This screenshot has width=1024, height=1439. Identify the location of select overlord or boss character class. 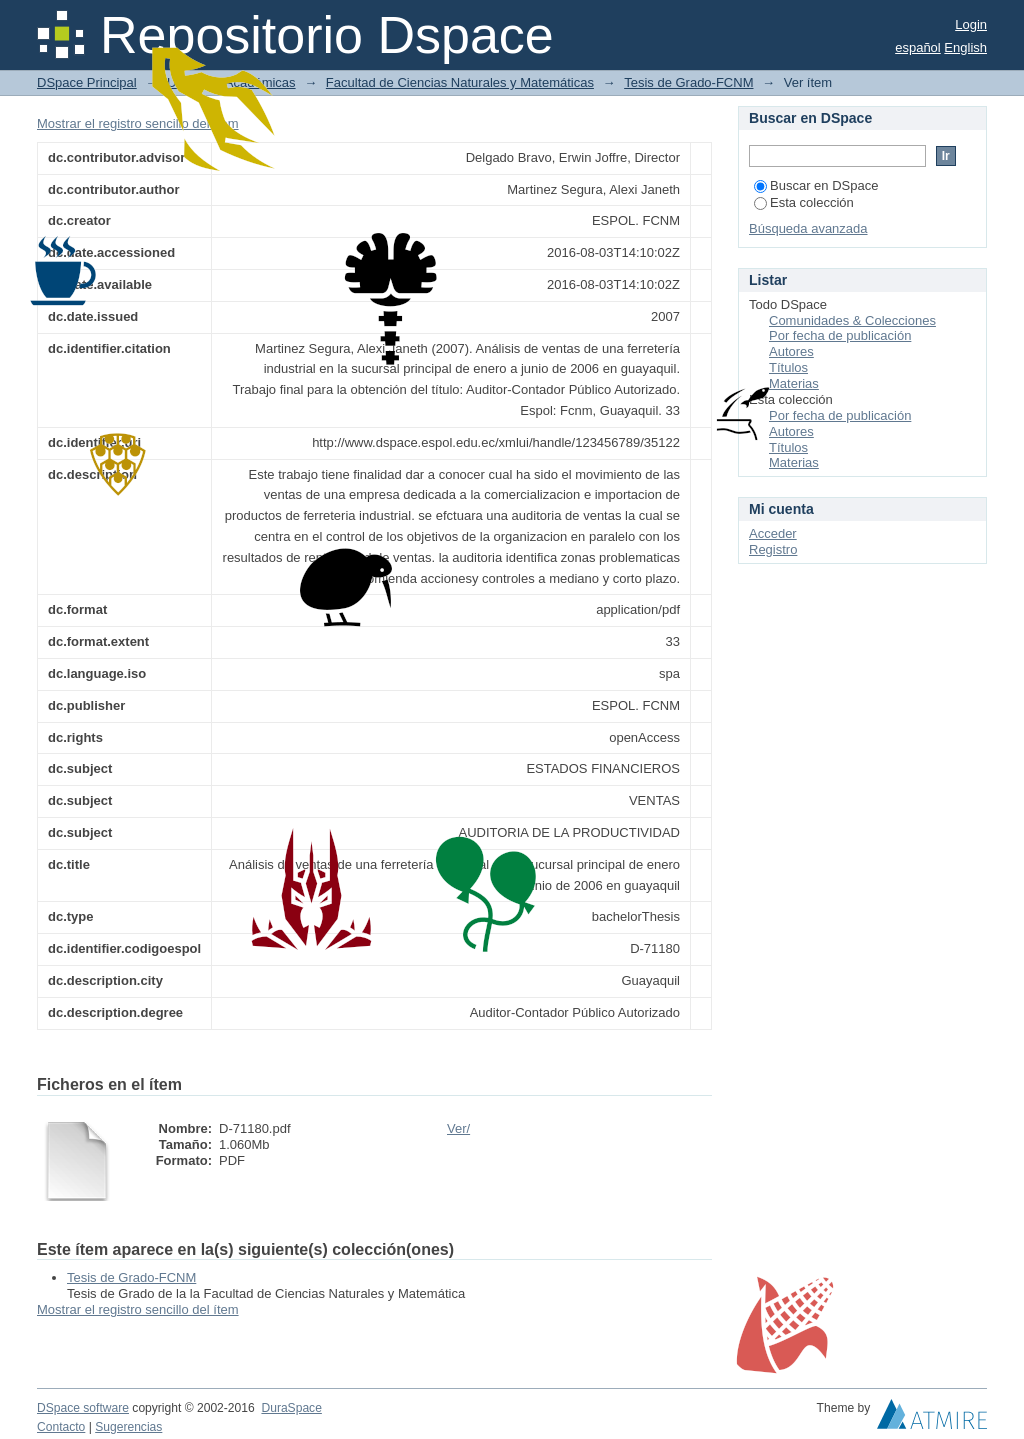
(311, 887).